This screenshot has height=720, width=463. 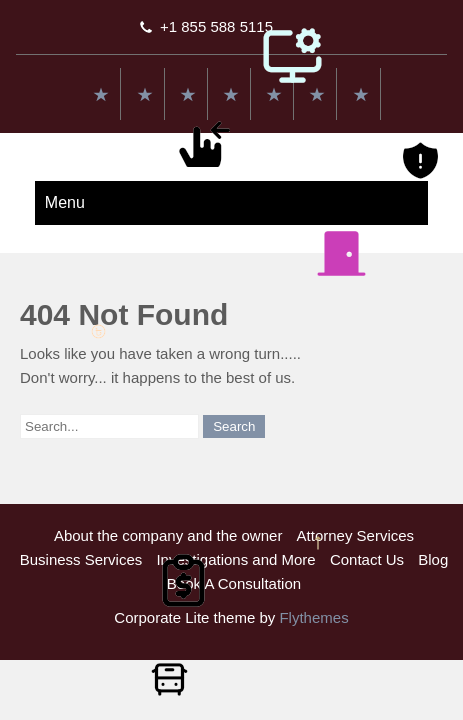 What do you see at coordinates (169, 679) in the screenshot?
I see `view bus or public transit options` at bounding box center [169, 679].